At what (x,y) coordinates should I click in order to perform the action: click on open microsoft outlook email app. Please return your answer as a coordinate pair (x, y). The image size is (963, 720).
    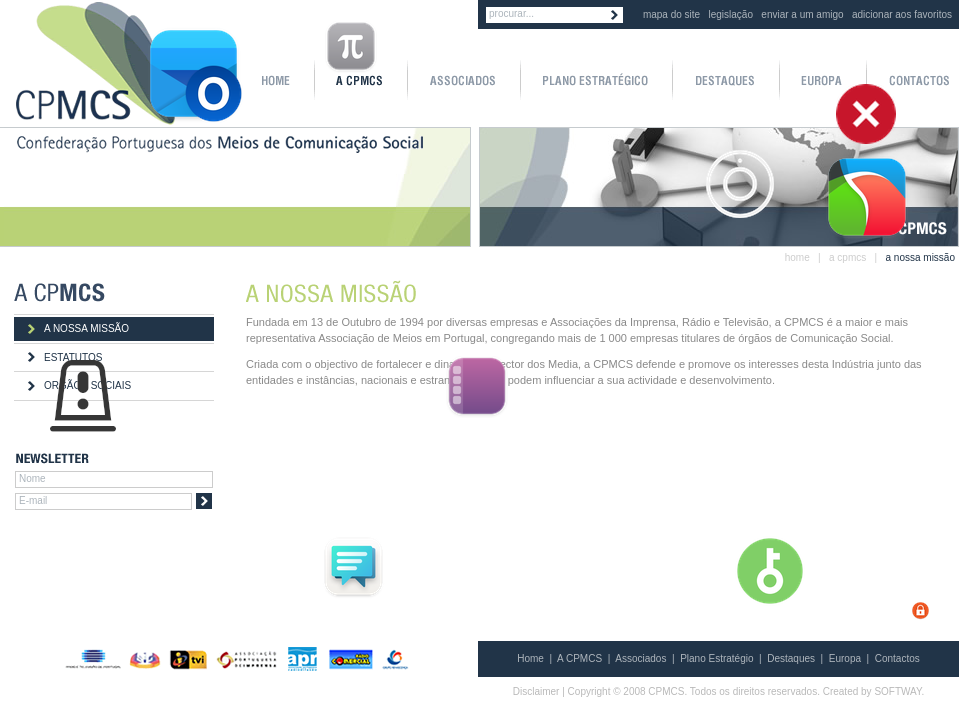
    Looking at the image, I should click on (193, 73).